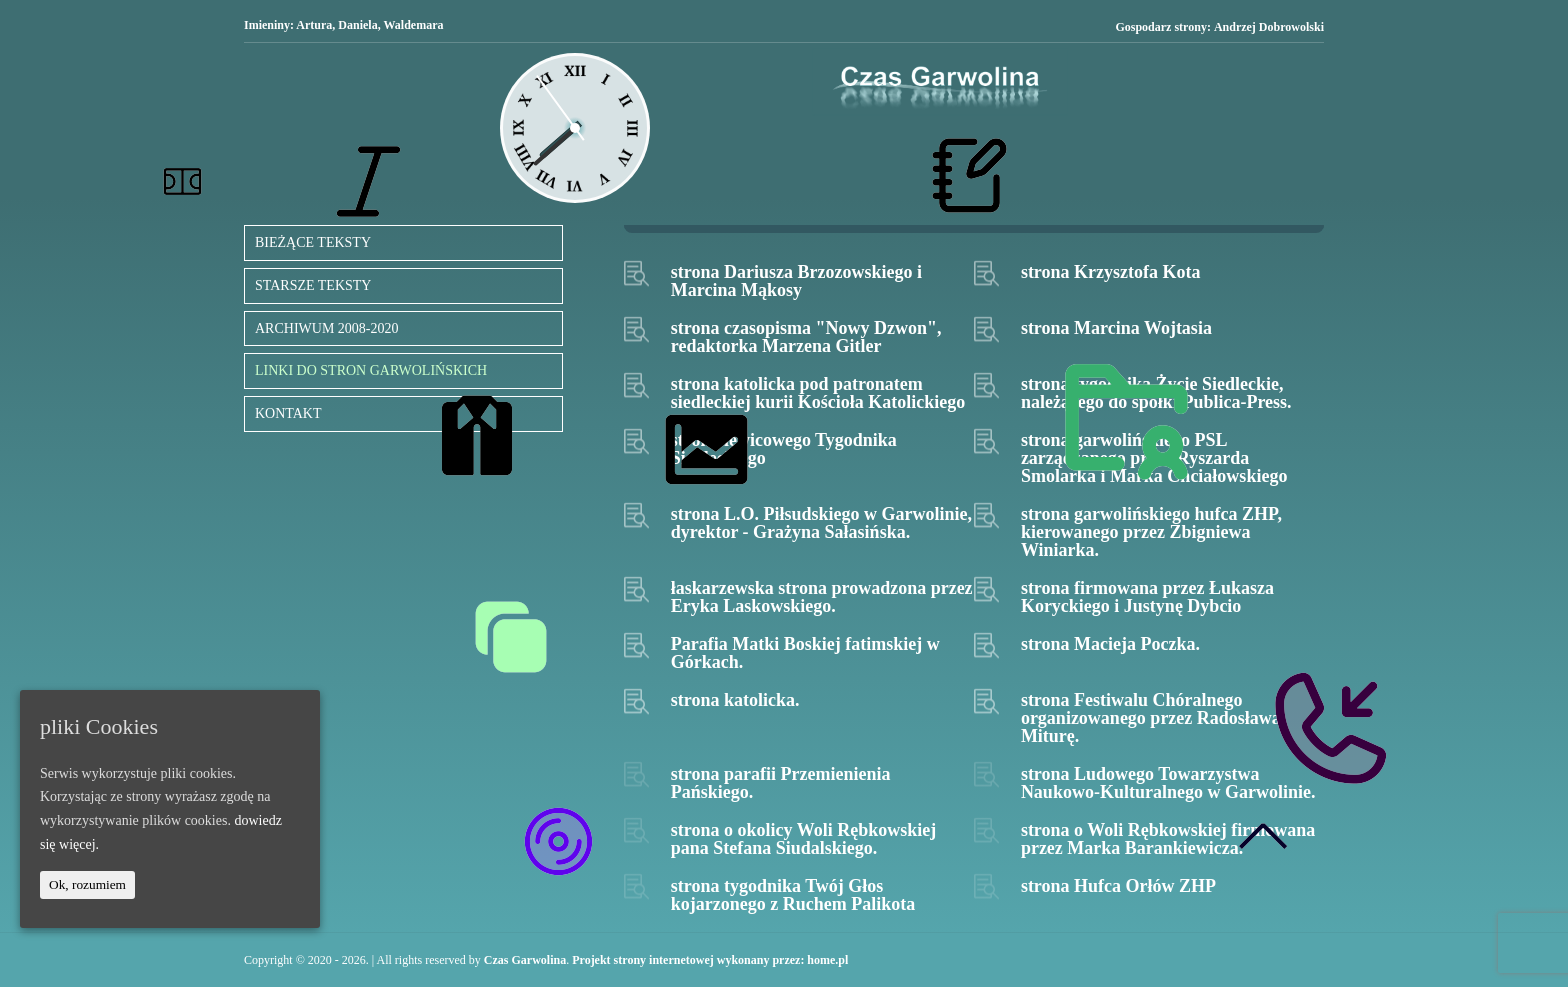  What do you see at coordinates (558, 841) in the screenshot?
I see `access music or audio library` at bounding box center [558, 841].